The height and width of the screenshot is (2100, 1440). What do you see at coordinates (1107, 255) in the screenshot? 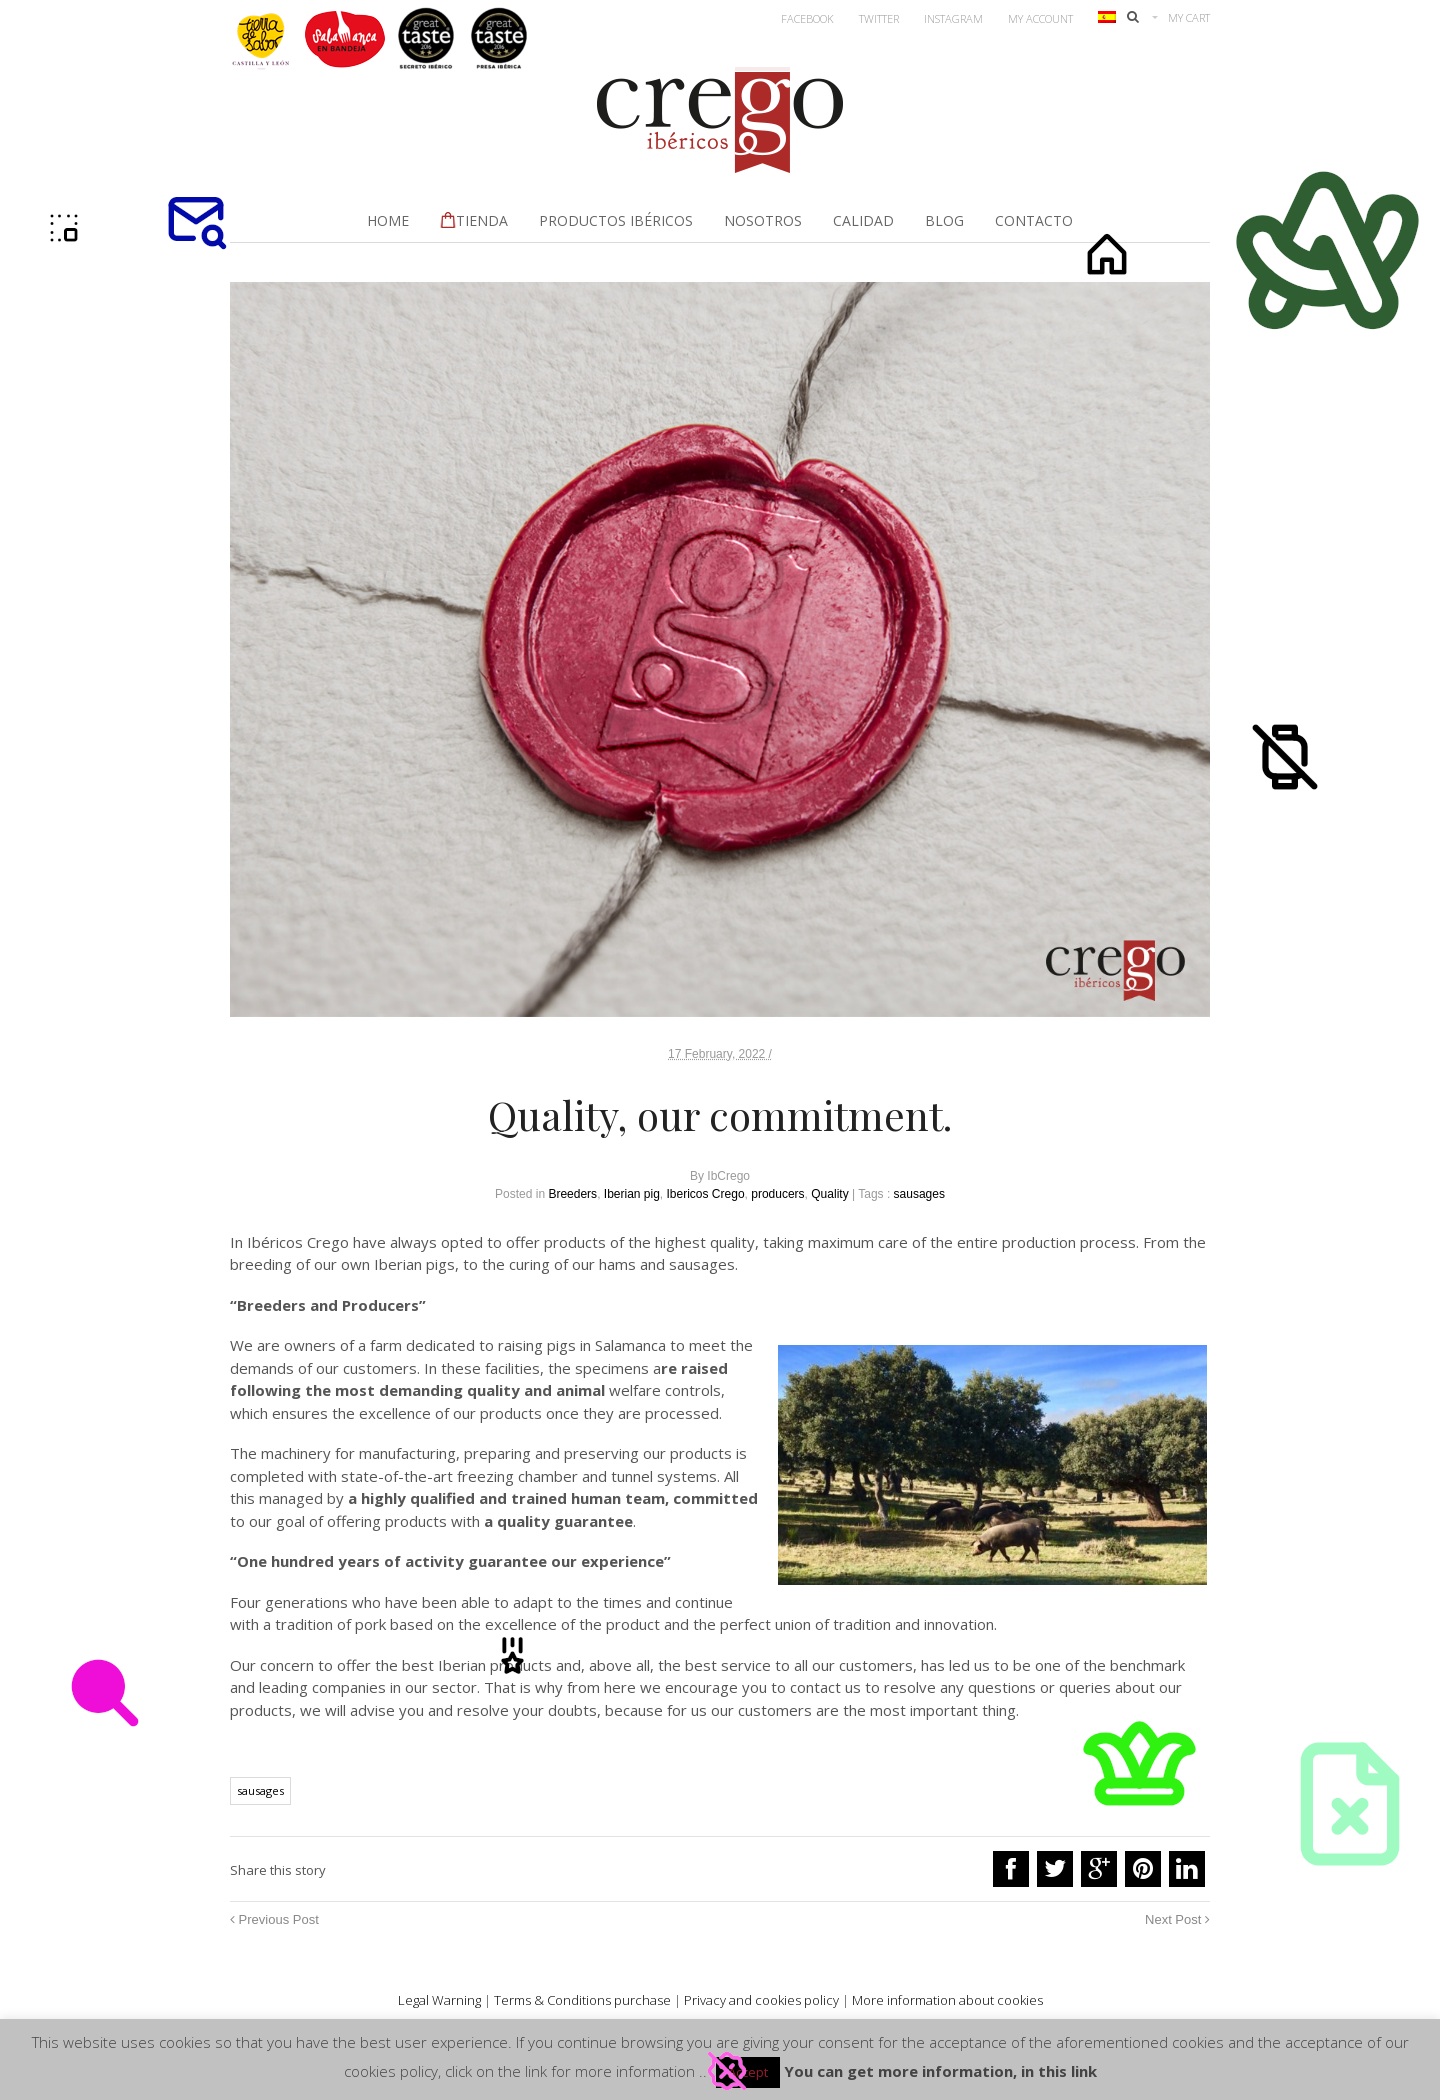
I see `navigate to home screen` at bounding box center [1107, 255].